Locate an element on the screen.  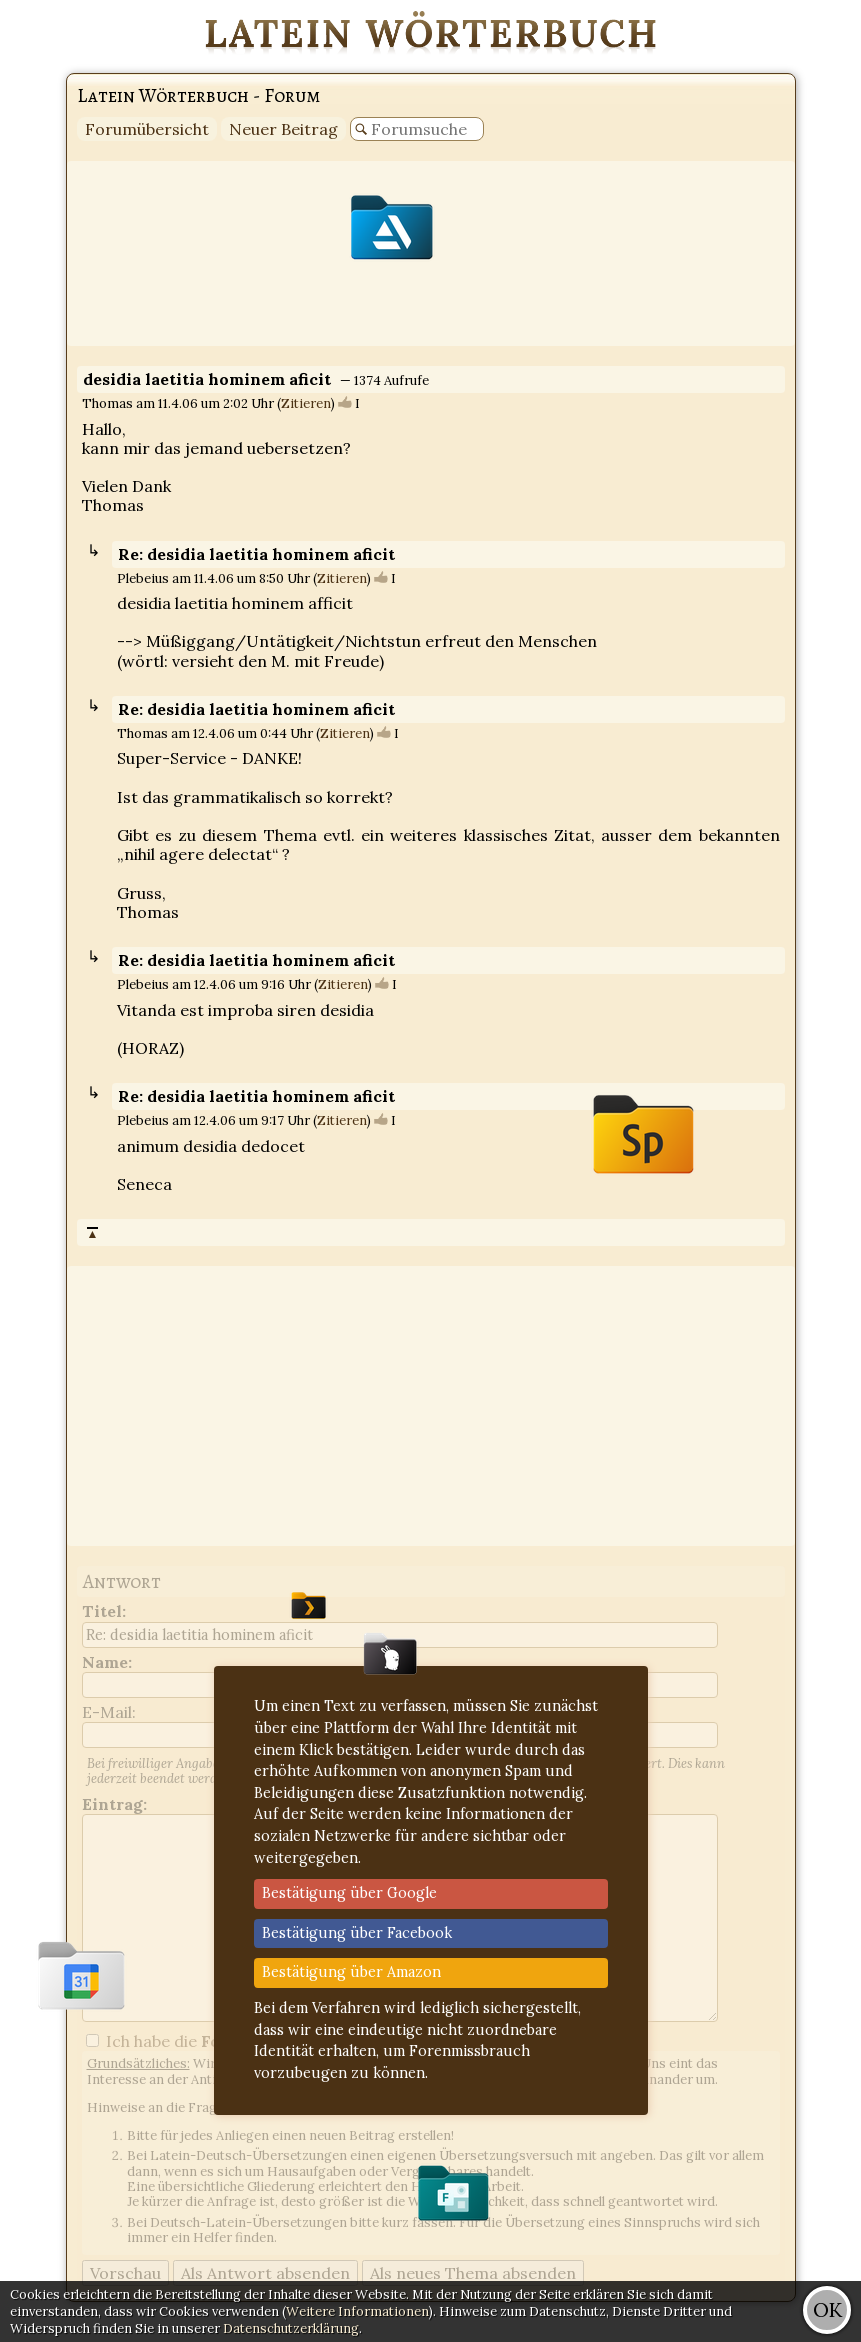
folder containing Plan 9 operating system files is located at coordinates (390, 1655).